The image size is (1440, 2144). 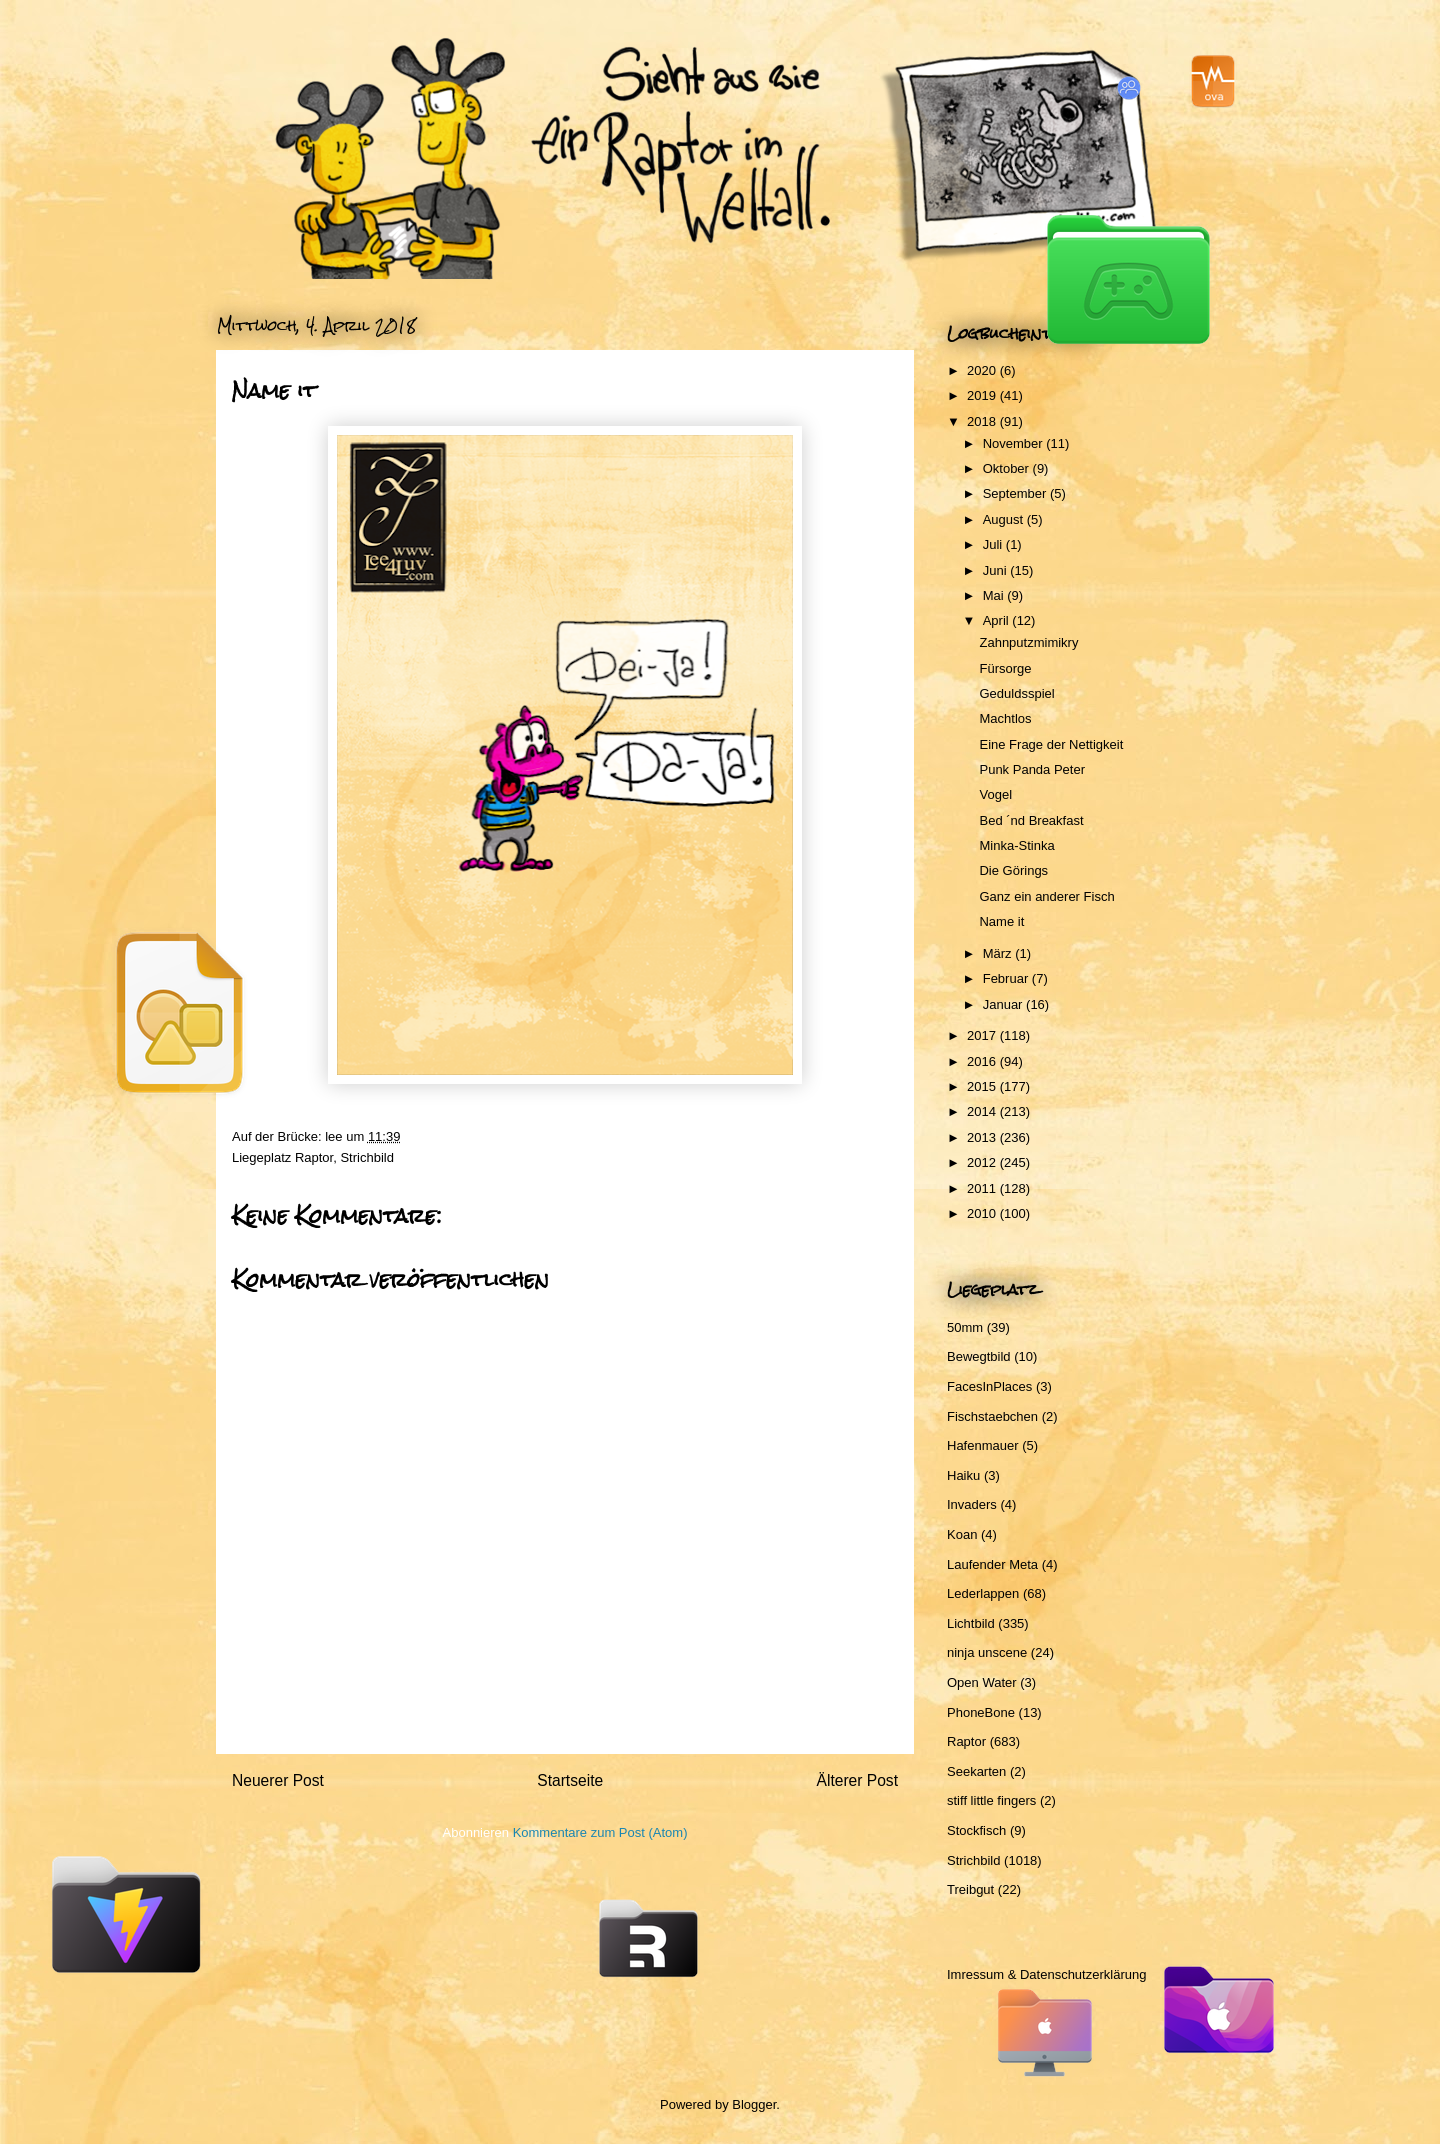 What do you see at coordinates (1044, 2028) in the screenshot?
I see `open mac desktop files folder` at bounding box center [1044, 2028].